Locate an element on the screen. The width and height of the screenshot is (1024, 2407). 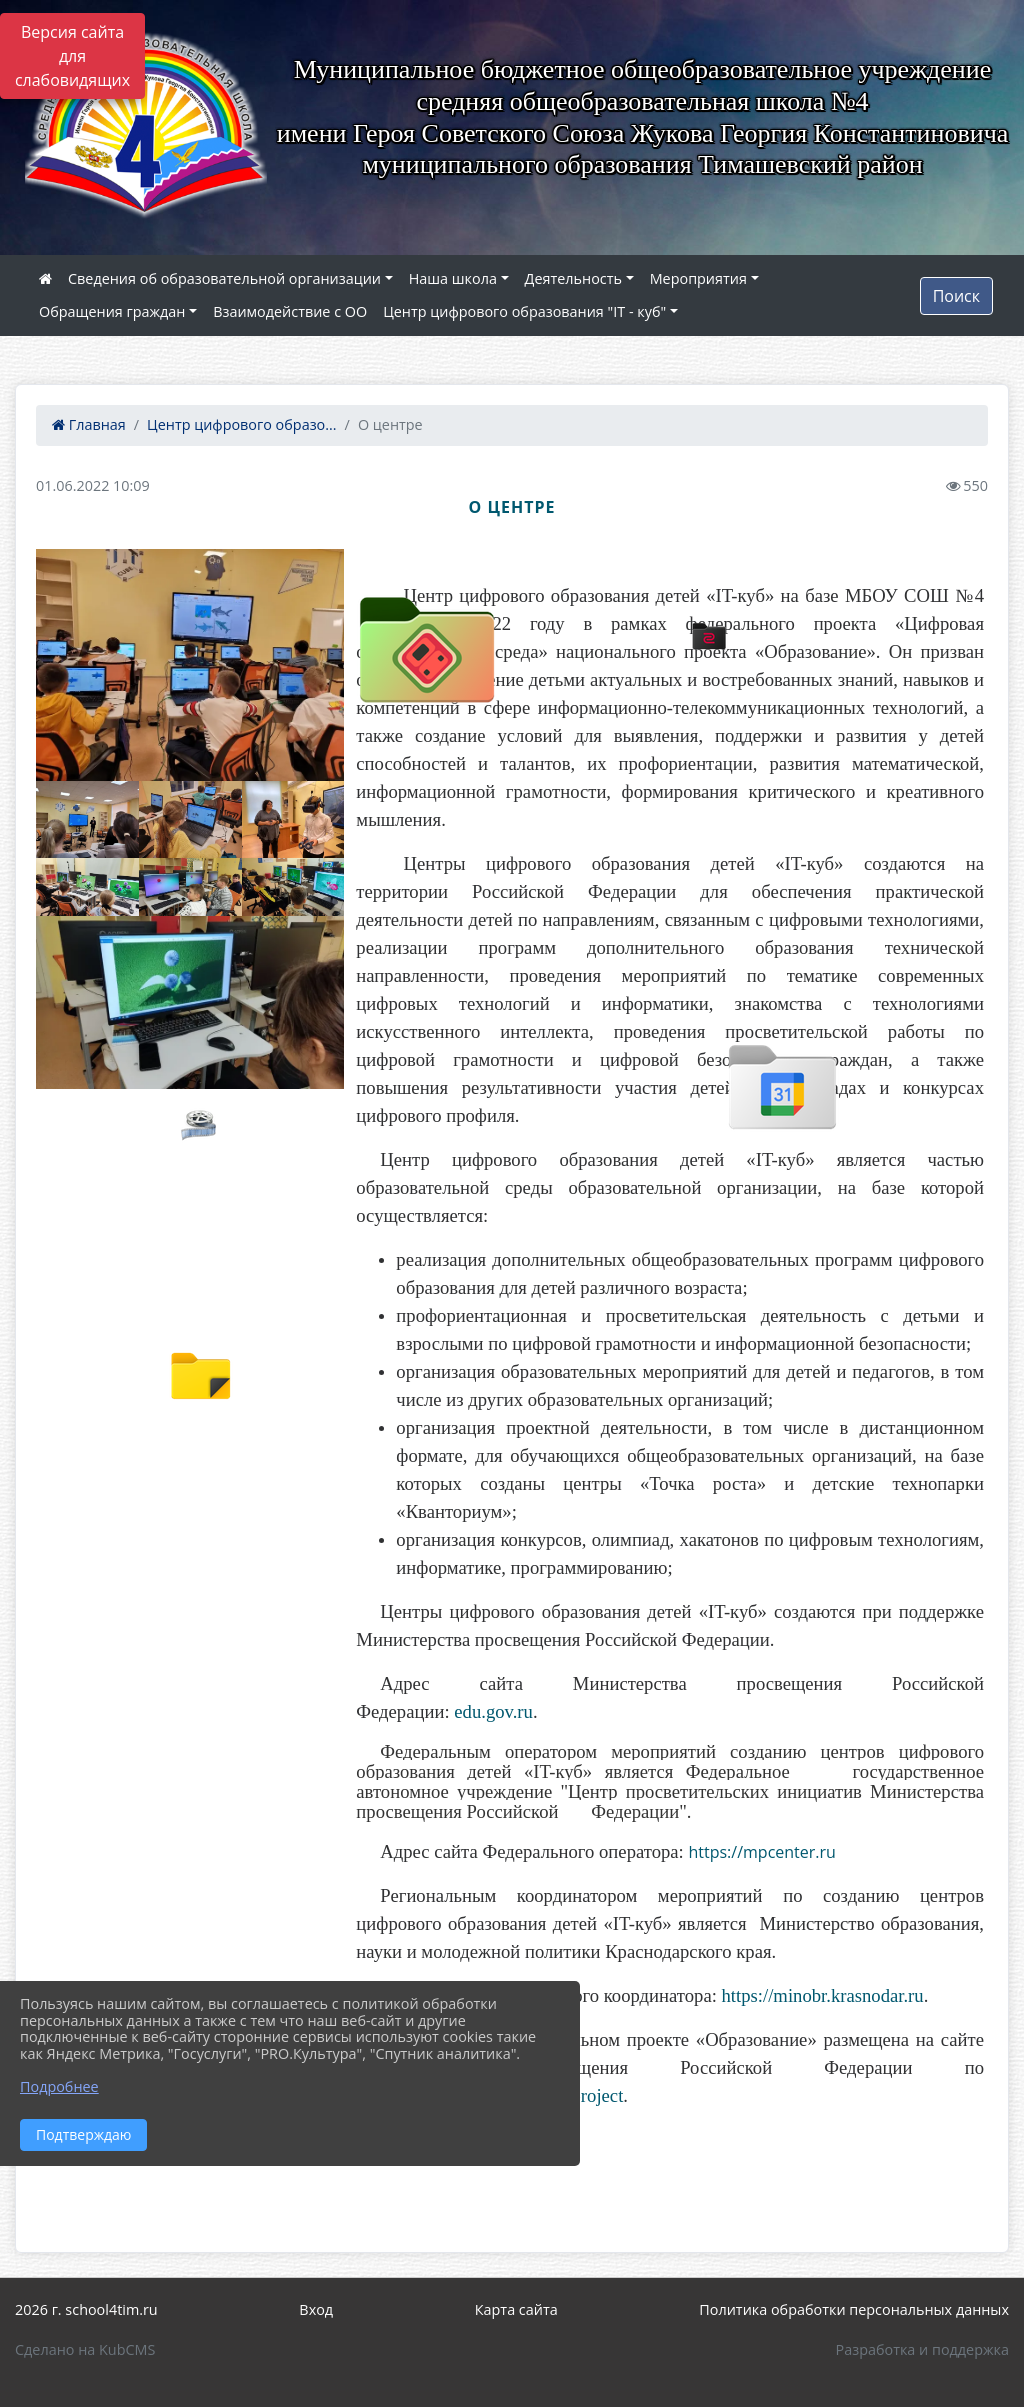
open melonDS emulator files folder is located at coordinates (426, 653).